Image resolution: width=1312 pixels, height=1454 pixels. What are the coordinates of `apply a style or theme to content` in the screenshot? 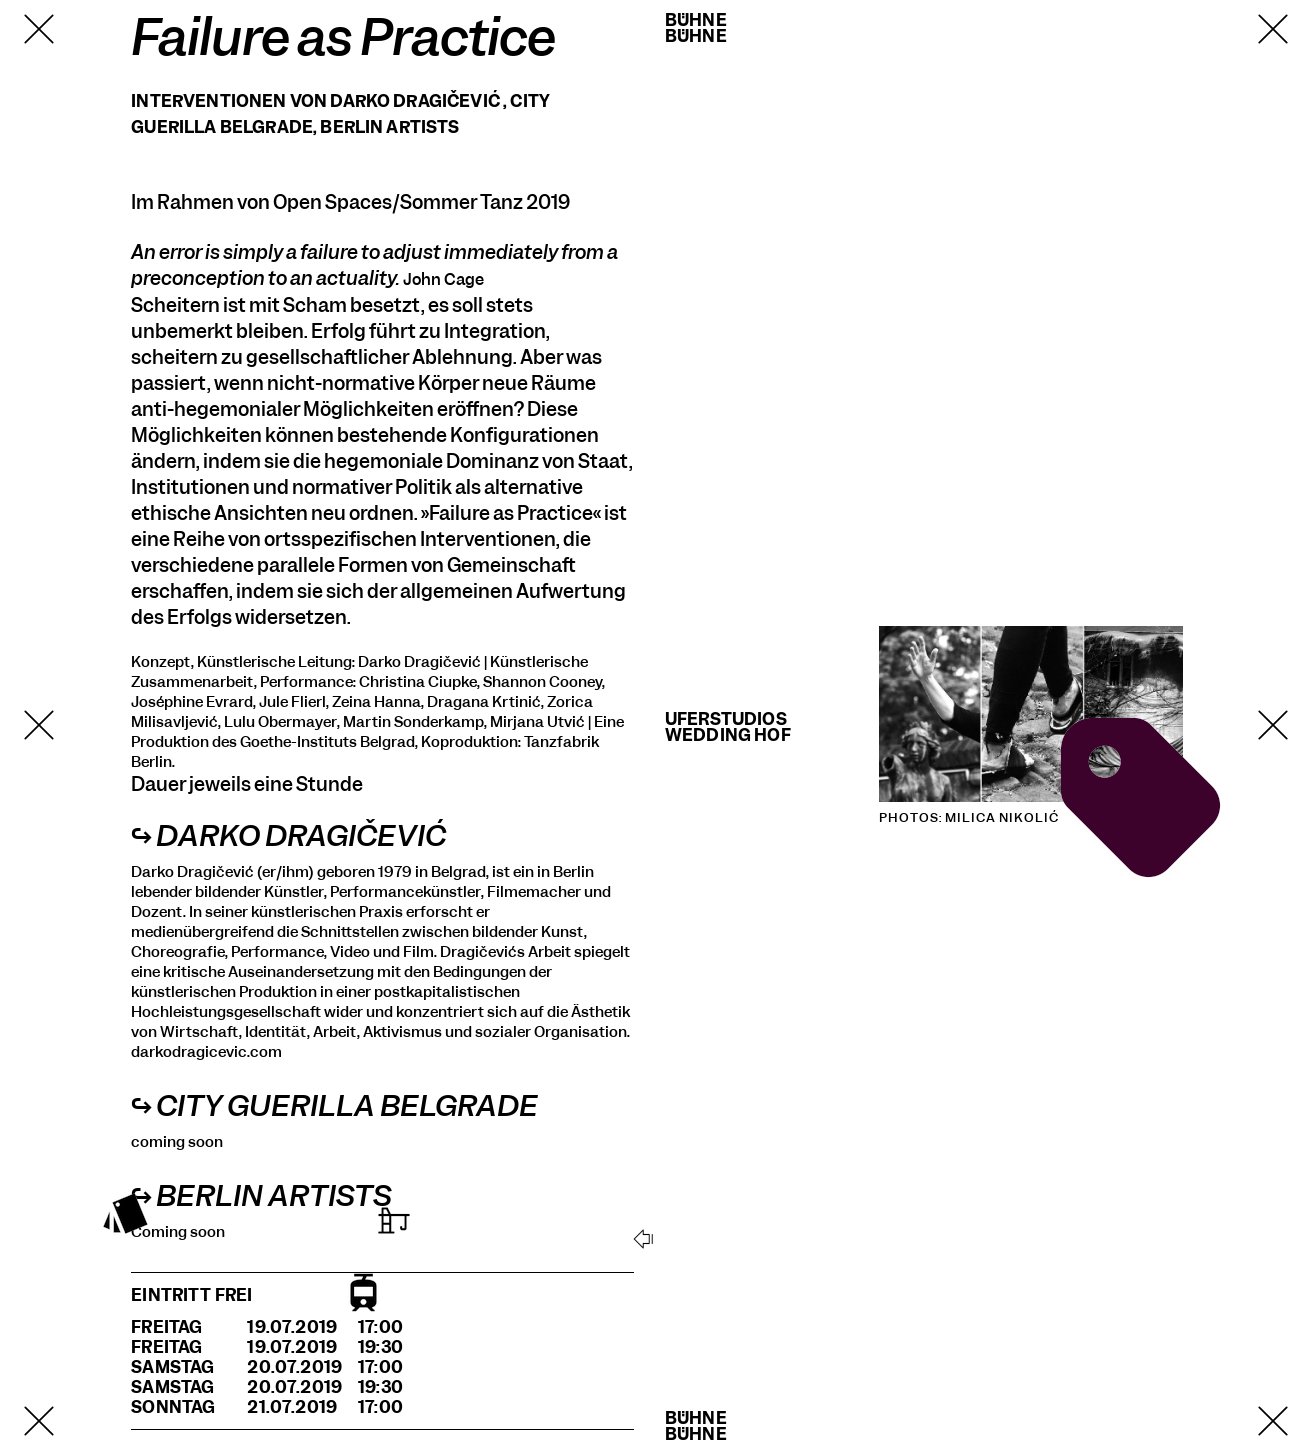 It's located at (126, 1213).